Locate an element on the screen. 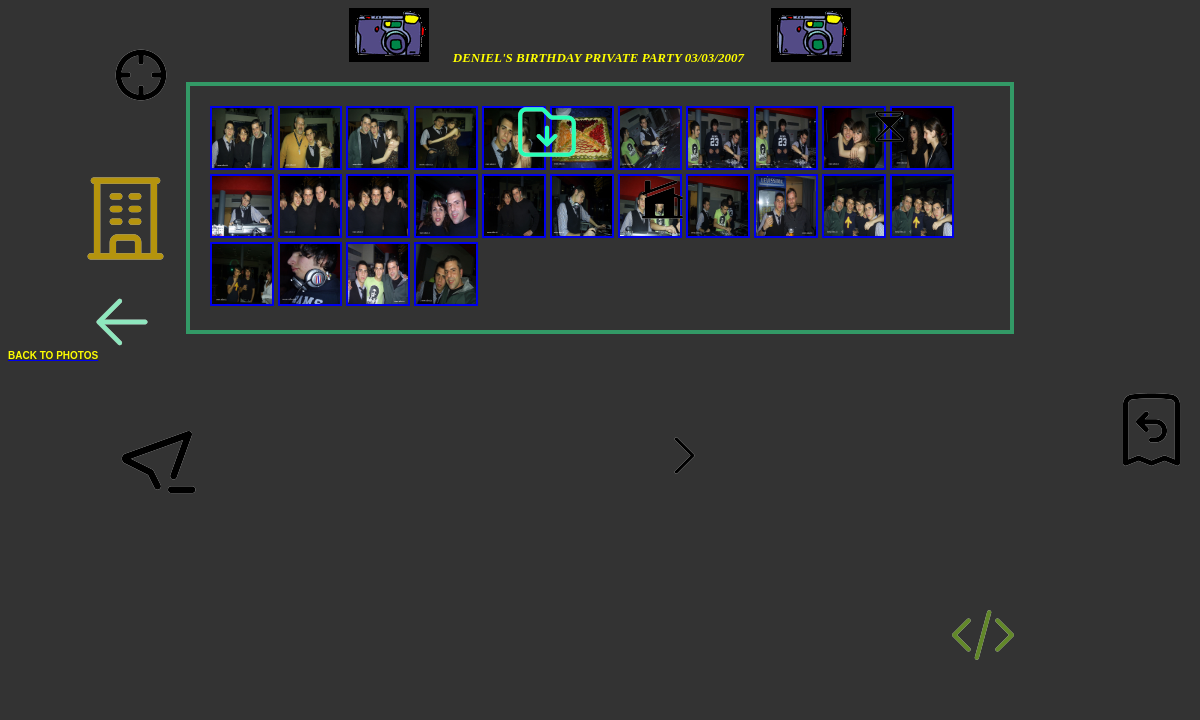 This screenshot has width=1200, height=720. view or edit source code is located at coordinates (983, 635).